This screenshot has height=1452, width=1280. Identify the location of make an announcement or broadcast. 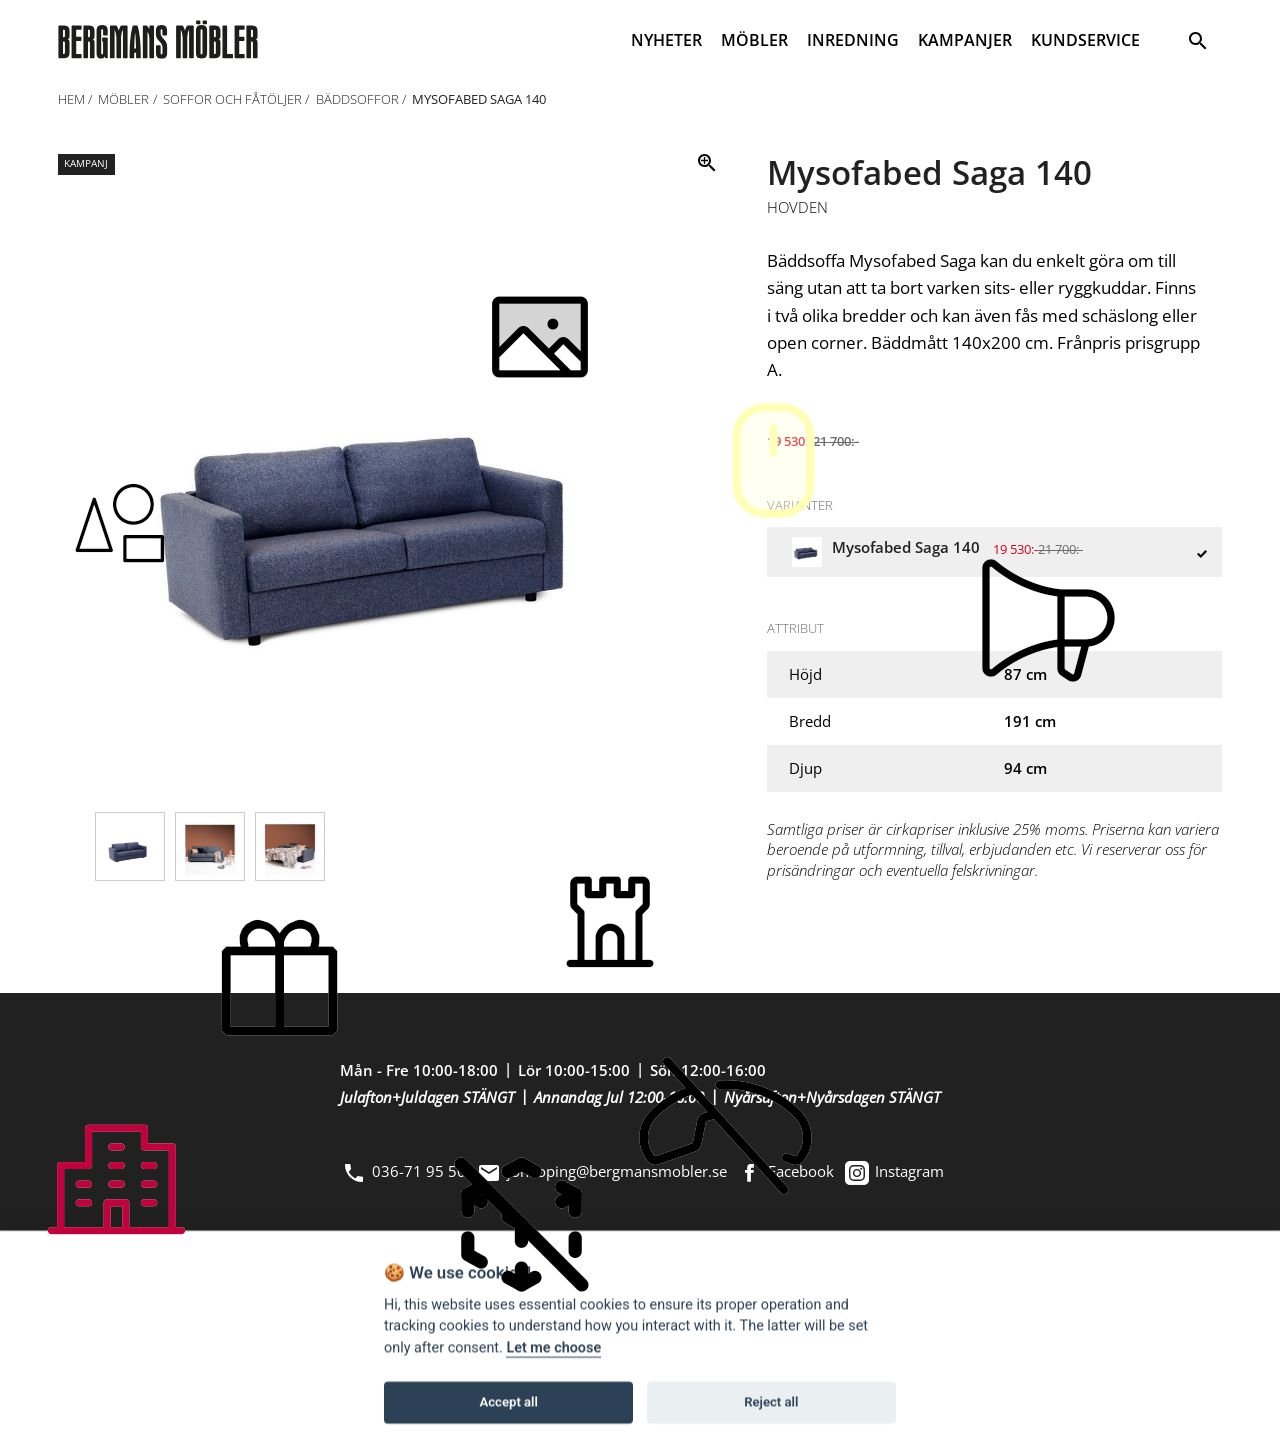
(1041, 623).